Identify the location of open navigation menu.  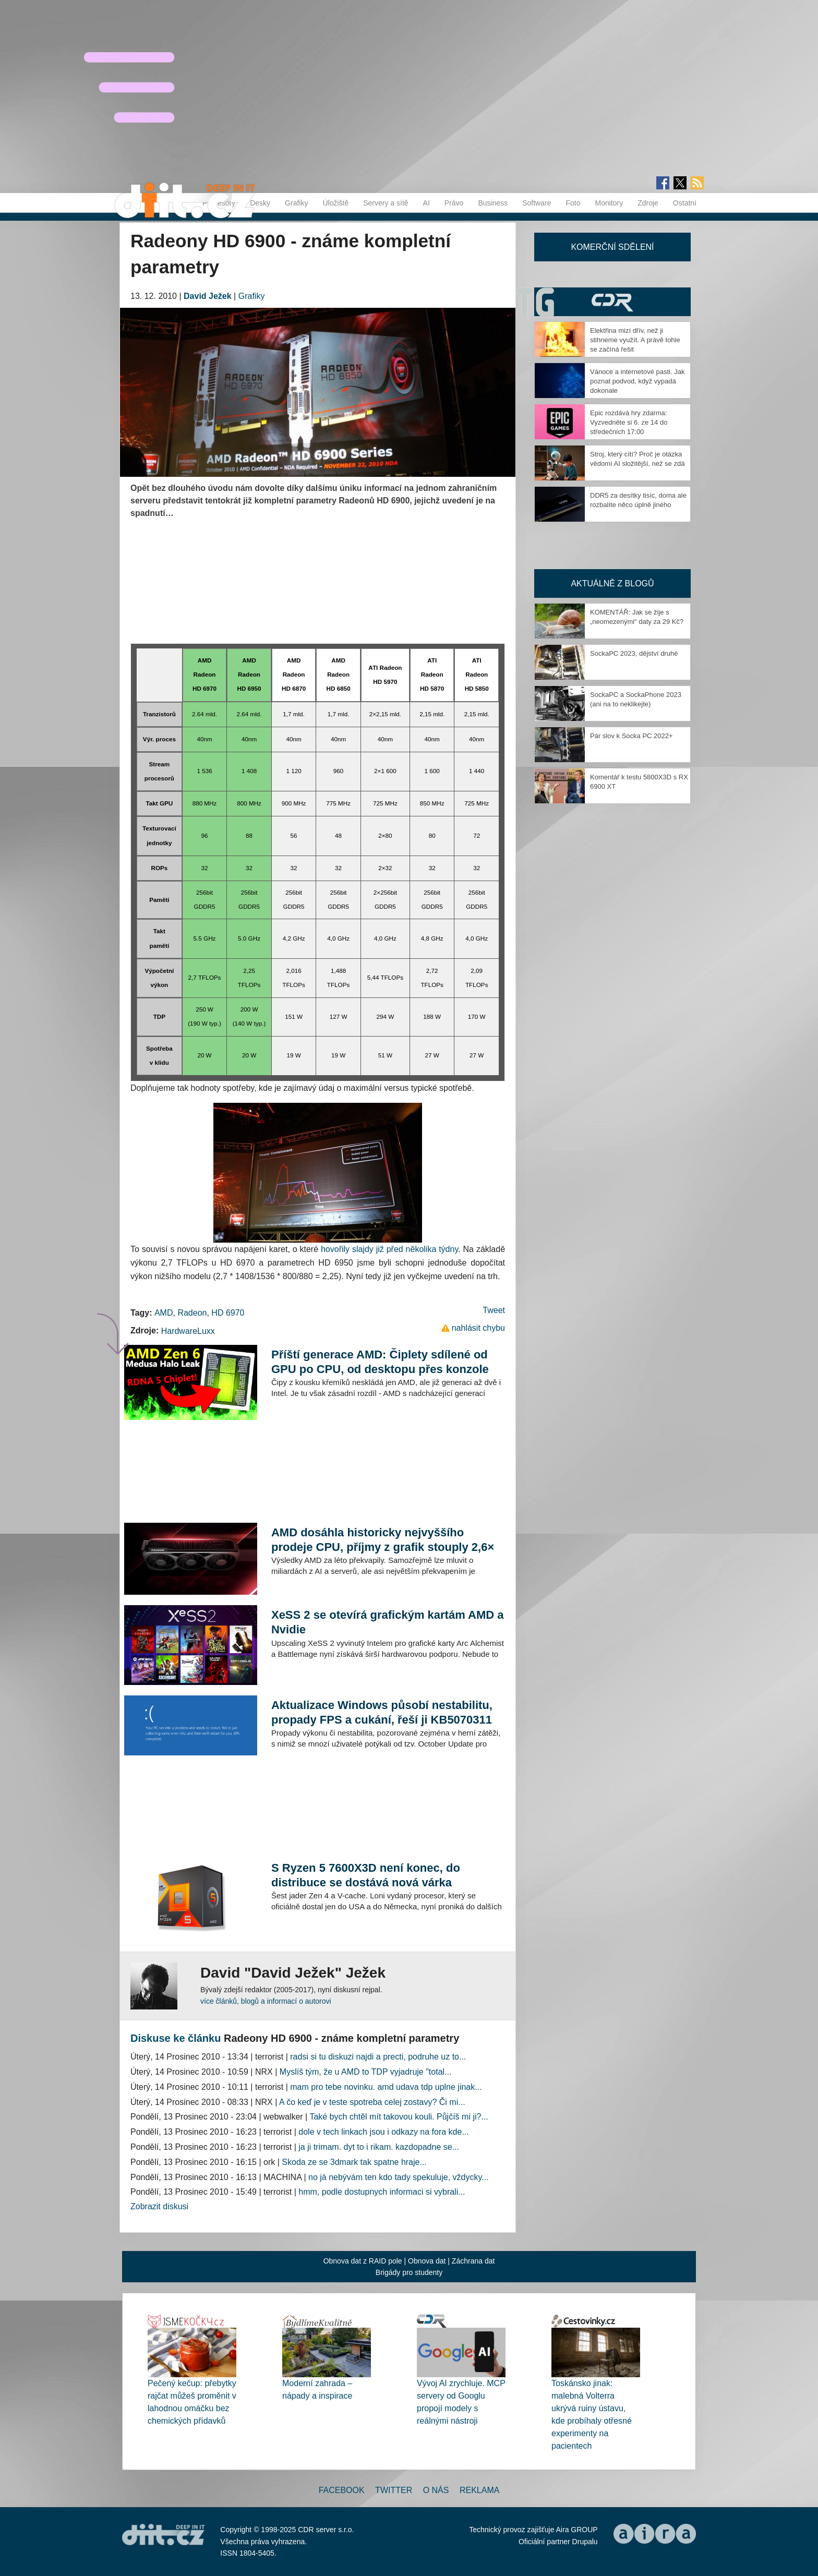
(129, 87).